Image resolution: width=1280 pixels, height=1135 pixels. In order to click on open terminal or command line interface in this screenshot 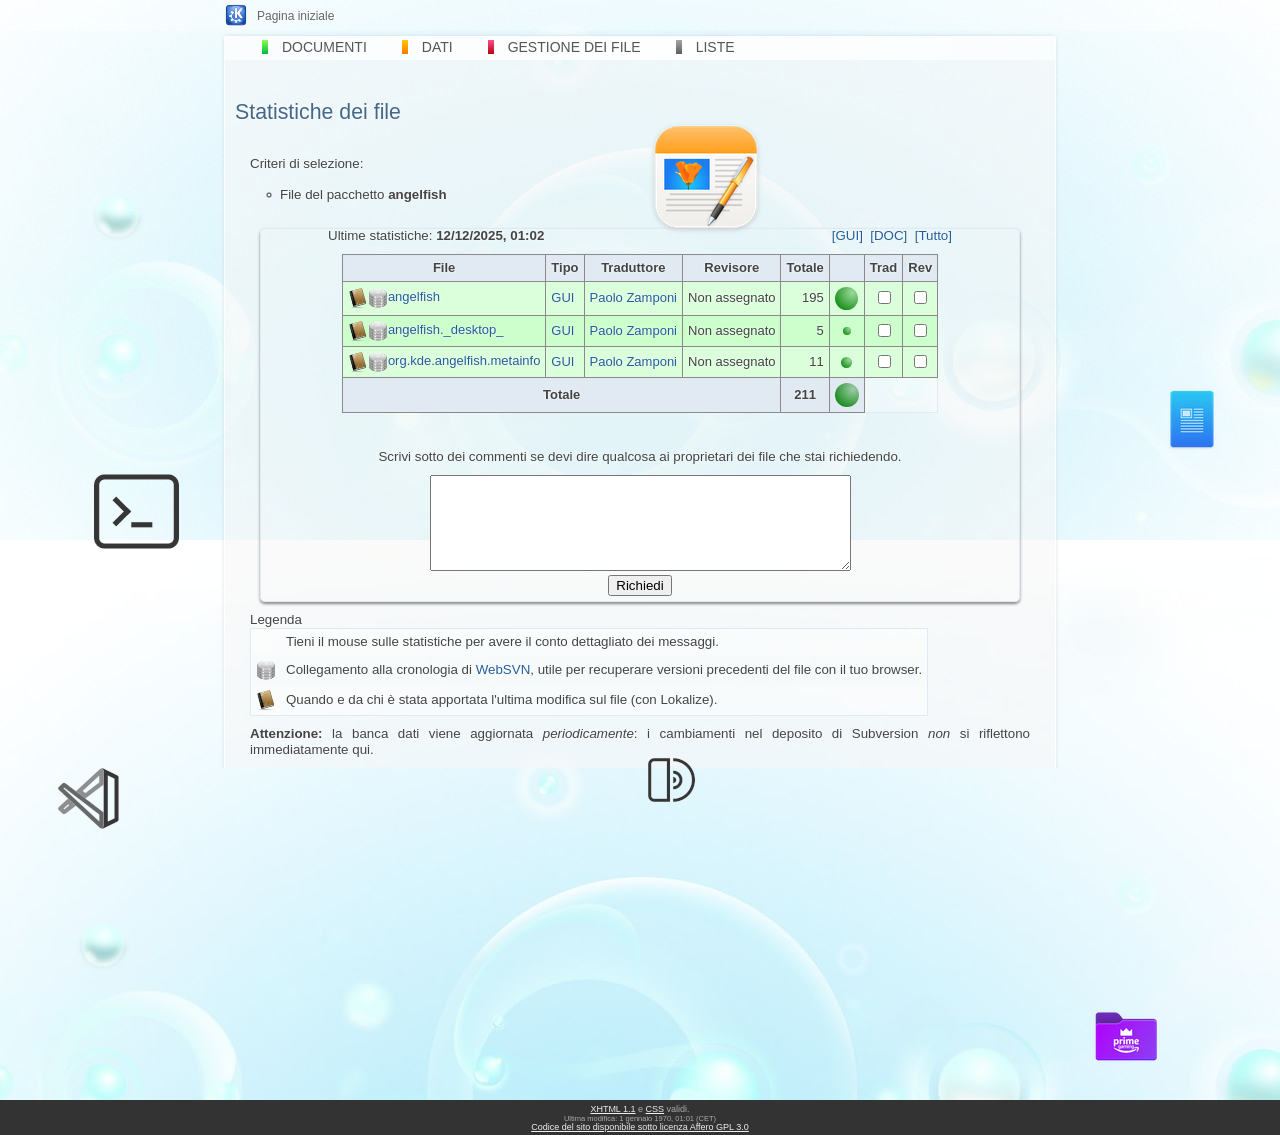, I will do `click(136, 511)`.